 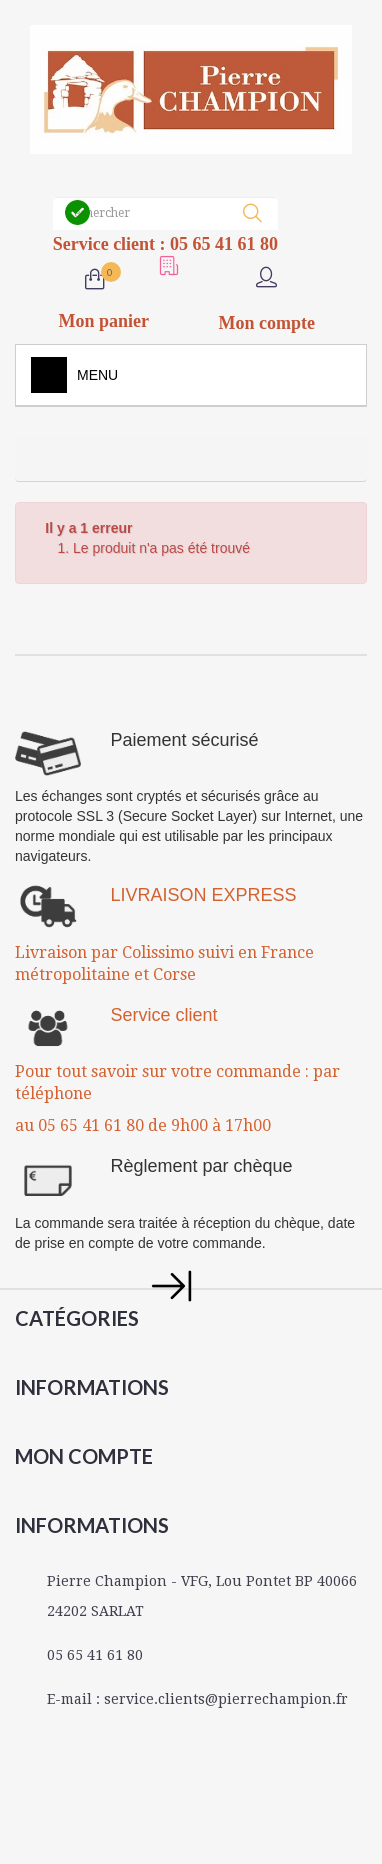 What do you see at coordinates (77, 212) in the screenshot?
I see `indicates successful completion or confirmation` at bounding box center [77, 212].